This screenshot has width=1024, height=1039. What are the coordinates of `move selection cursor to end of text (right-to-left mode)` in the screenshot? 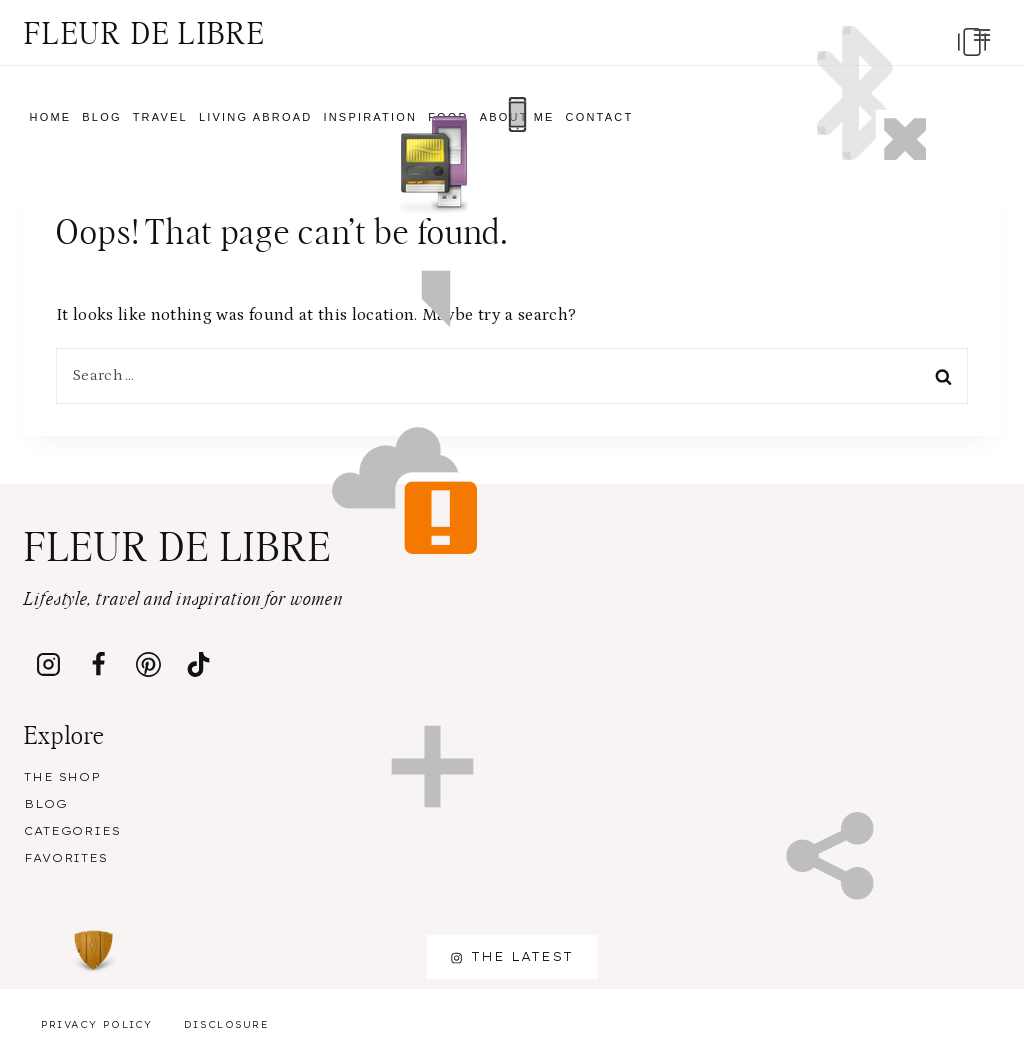 It's located at (436, 299).